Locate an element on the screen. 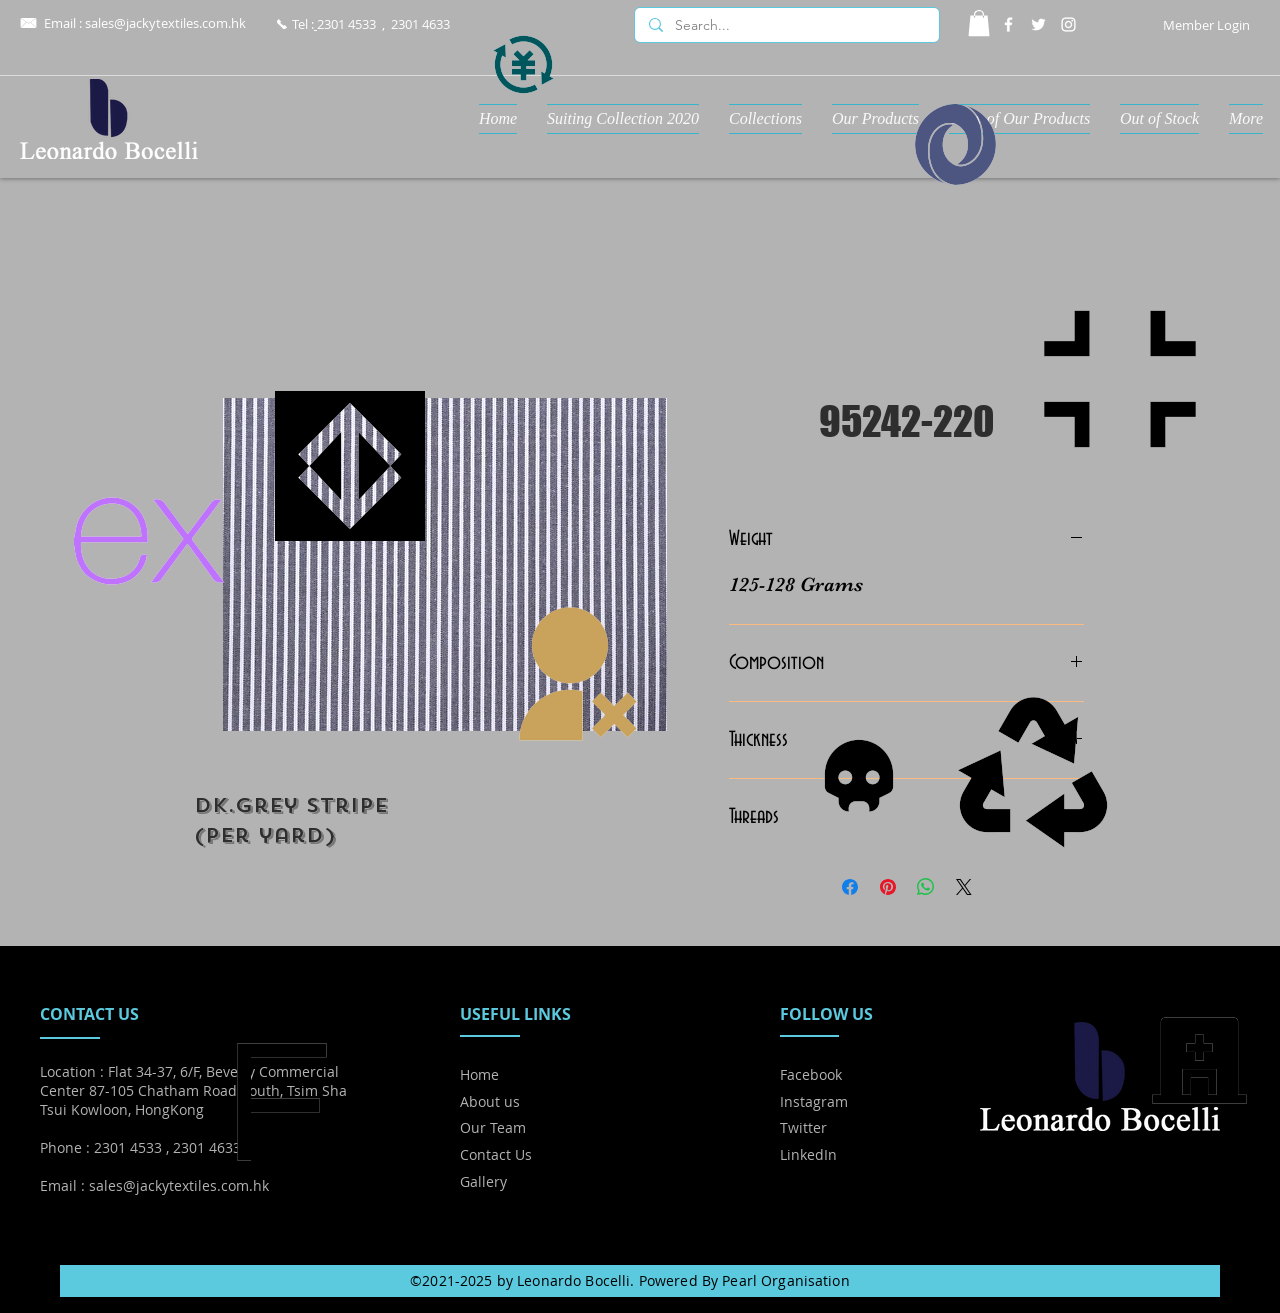  indicates recyclable item or material is located at coordinates (1033, 770).